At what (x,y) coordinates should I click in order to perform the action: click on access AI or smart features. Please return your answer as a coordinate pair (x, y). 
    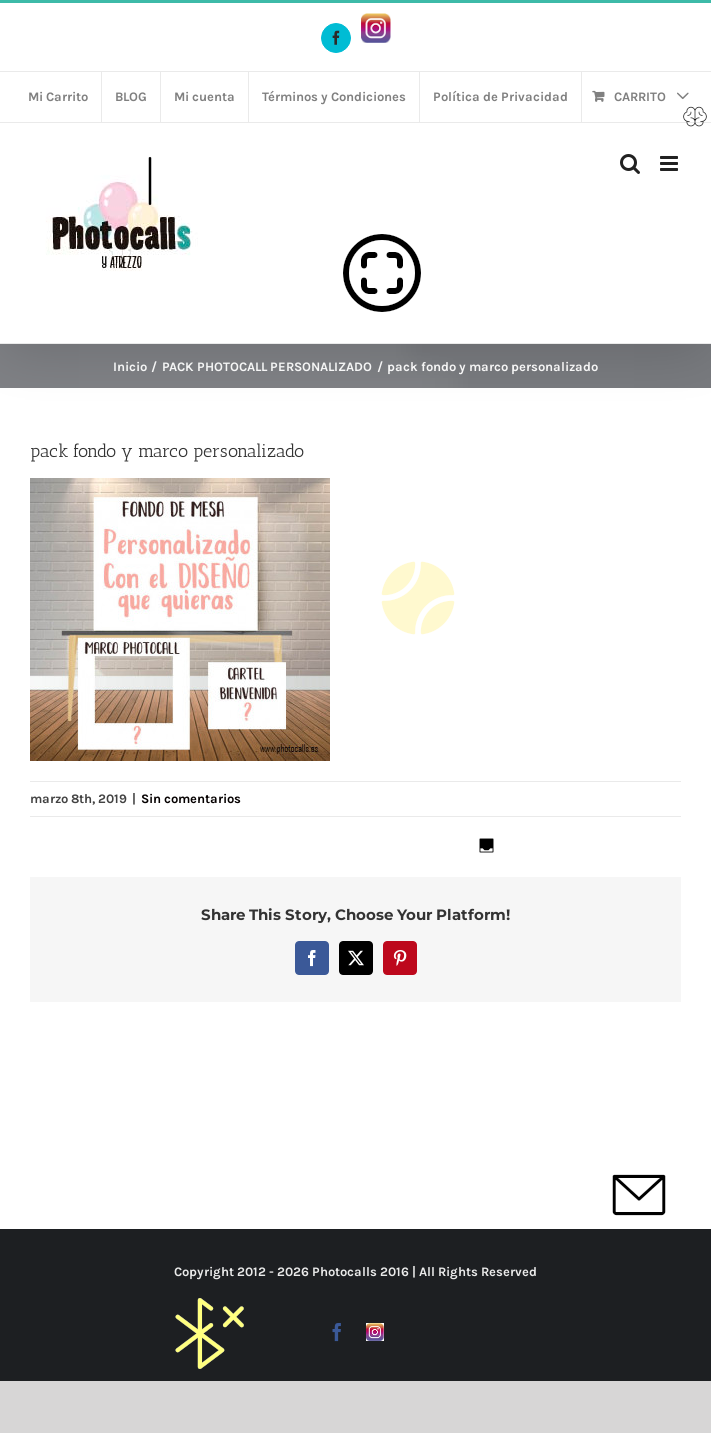
    Looking at the image, I should click on (695, 117).